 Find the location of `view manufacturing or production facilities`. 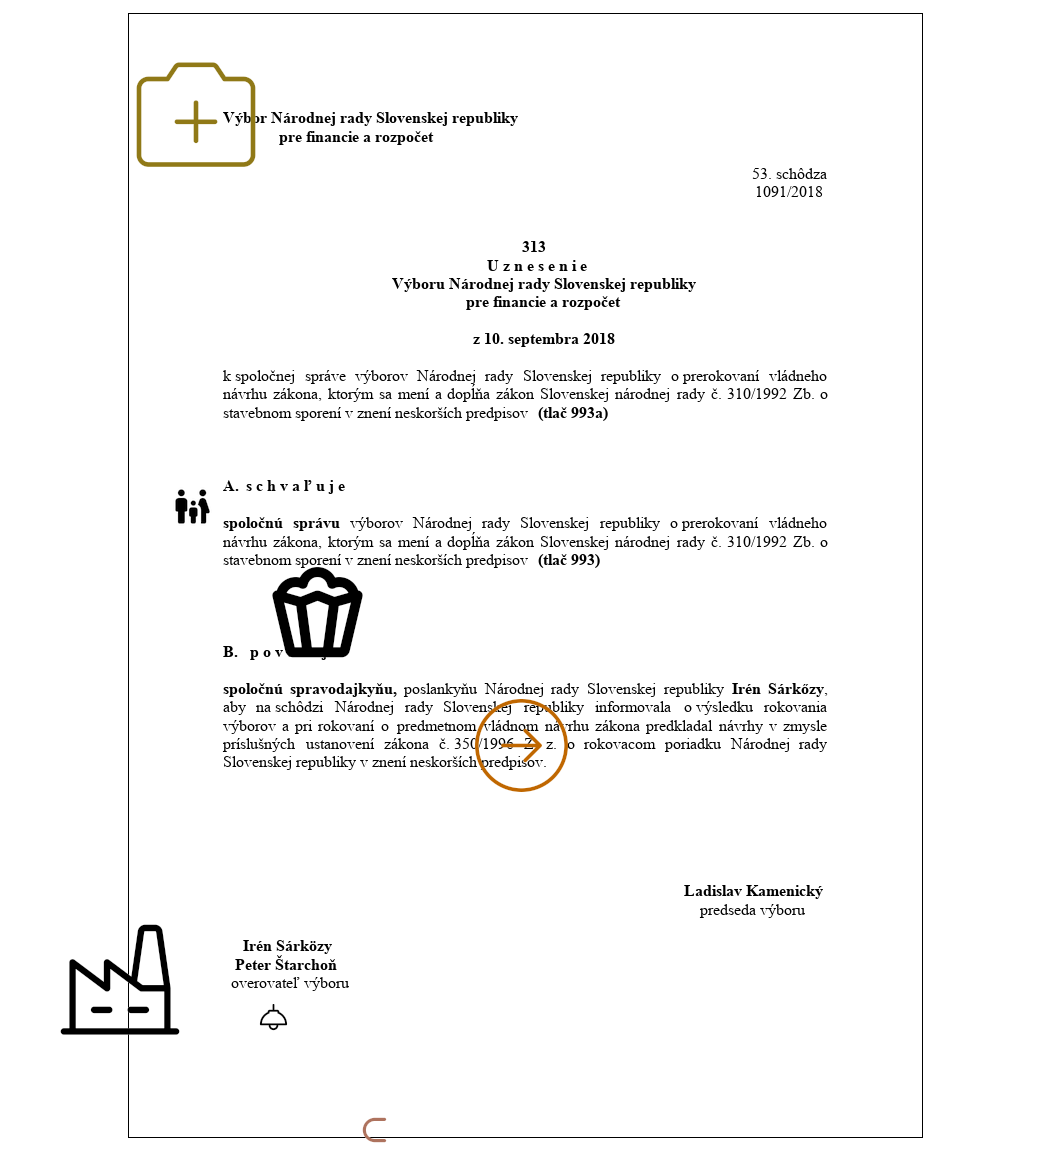

view manufacturing or production facilities is located at coordinates (120, 984).